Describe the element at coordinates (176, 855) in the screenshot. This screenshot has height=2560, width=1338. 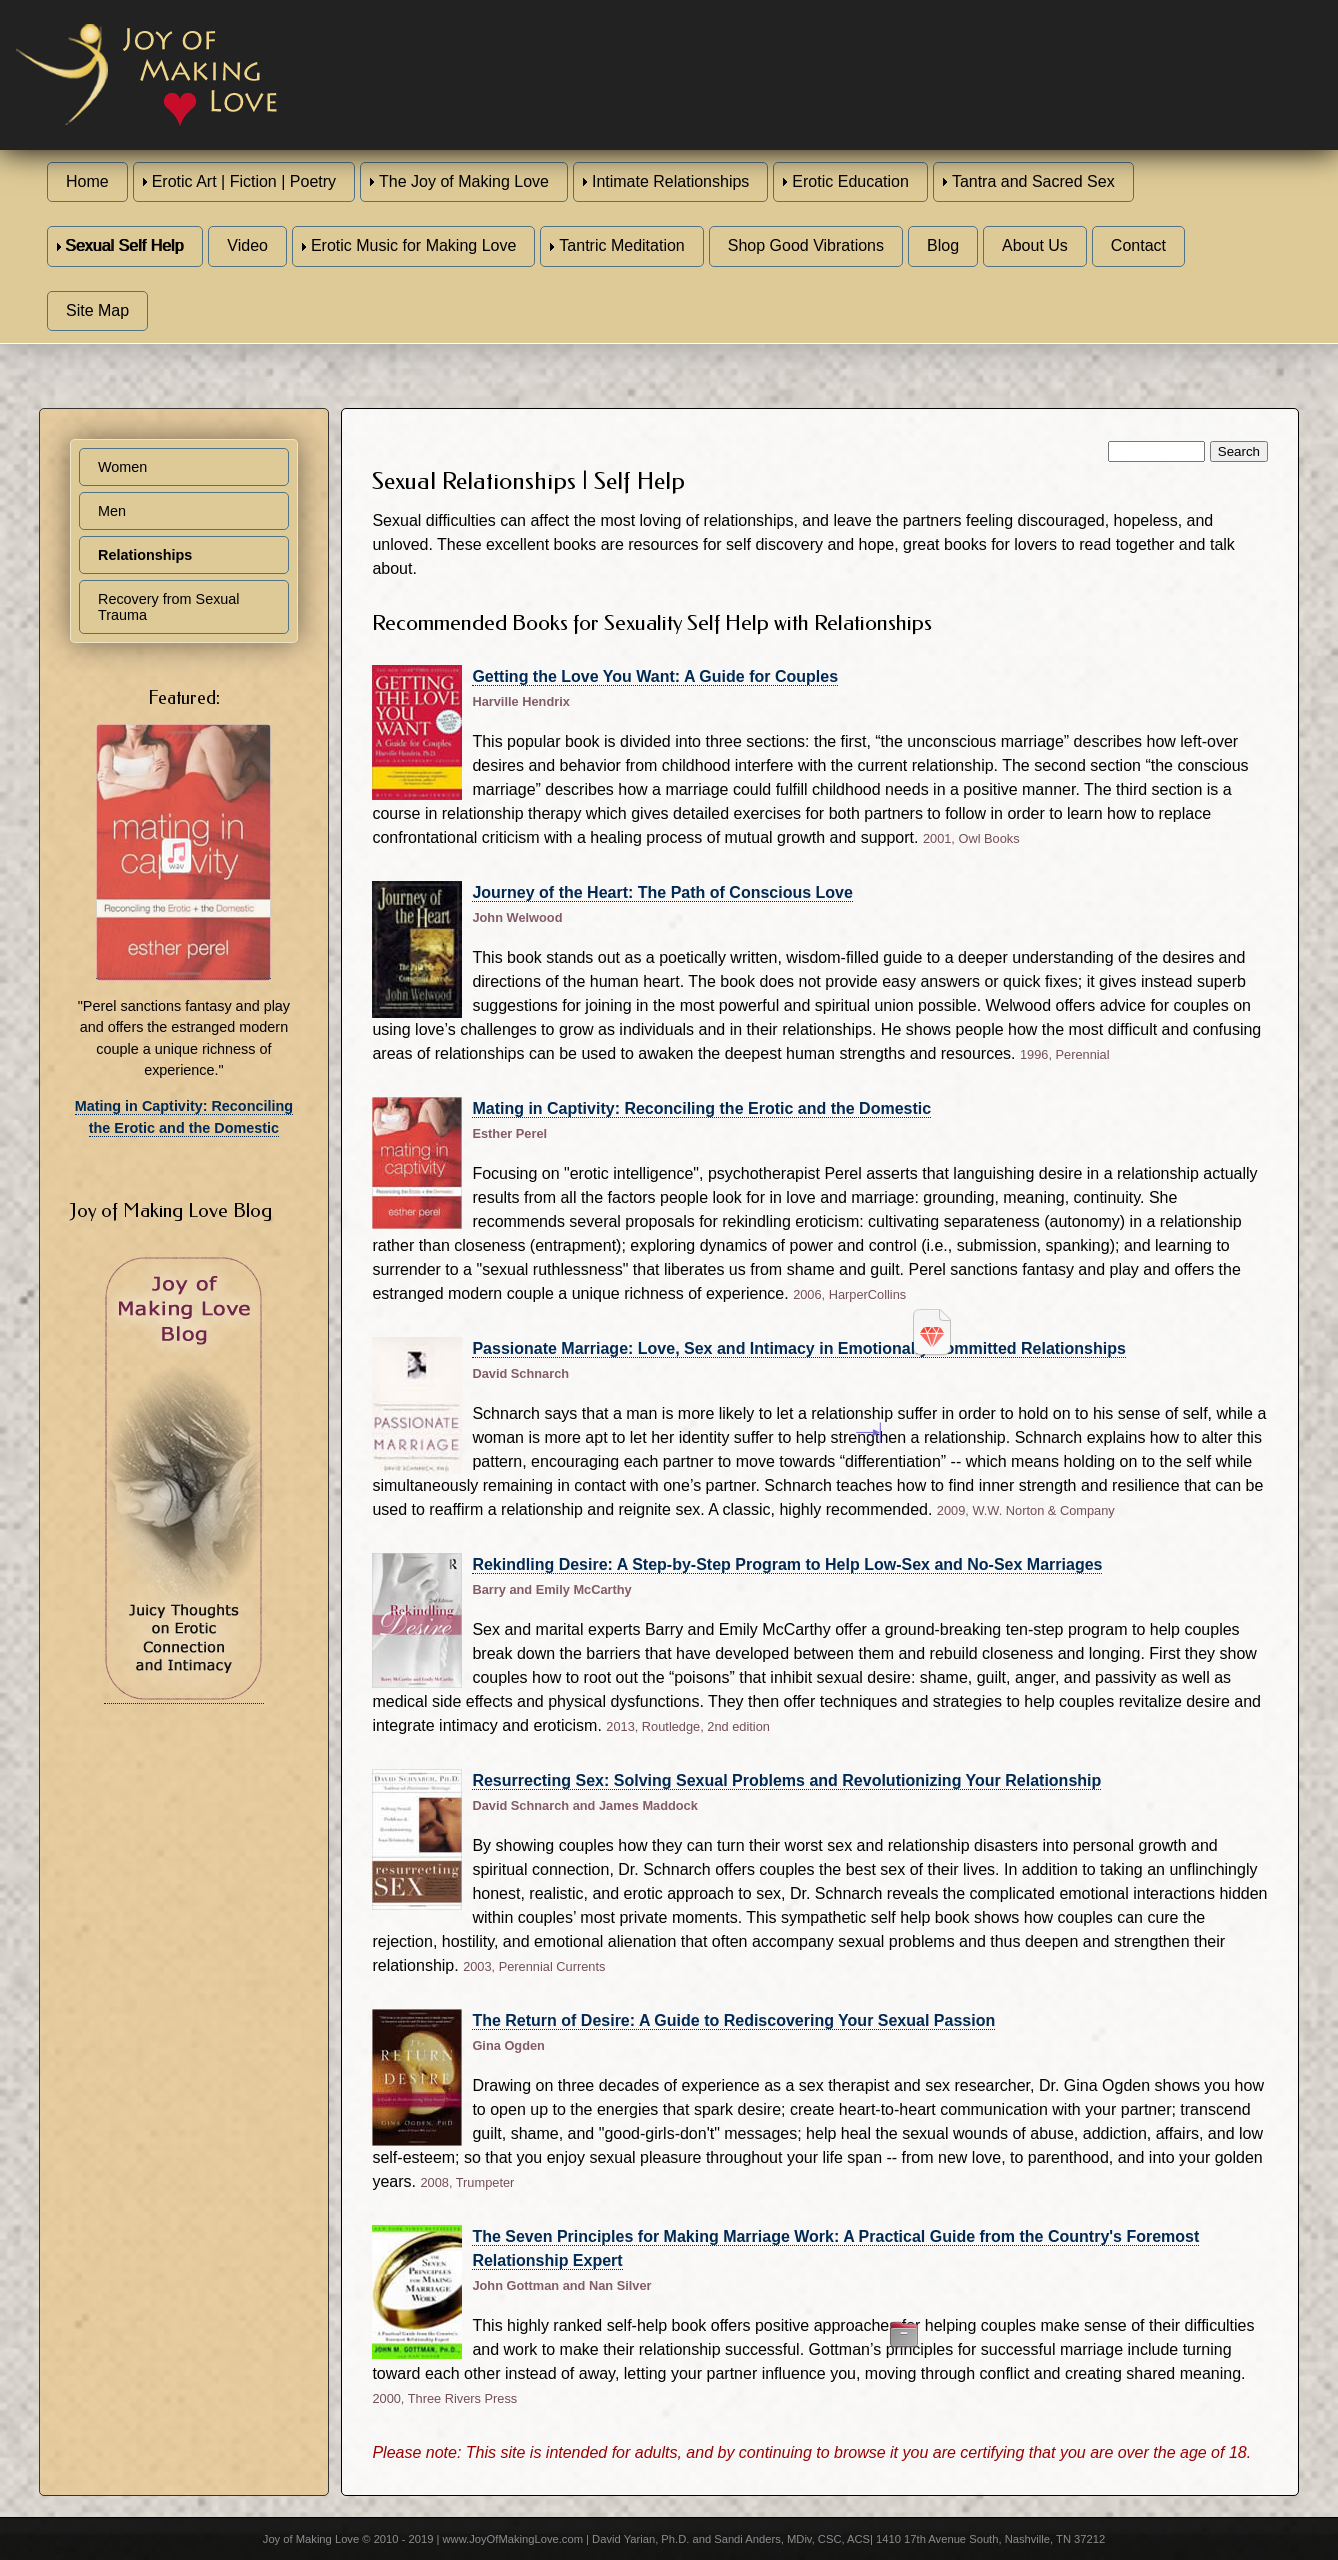
I see `audio file in wav format` at that location.